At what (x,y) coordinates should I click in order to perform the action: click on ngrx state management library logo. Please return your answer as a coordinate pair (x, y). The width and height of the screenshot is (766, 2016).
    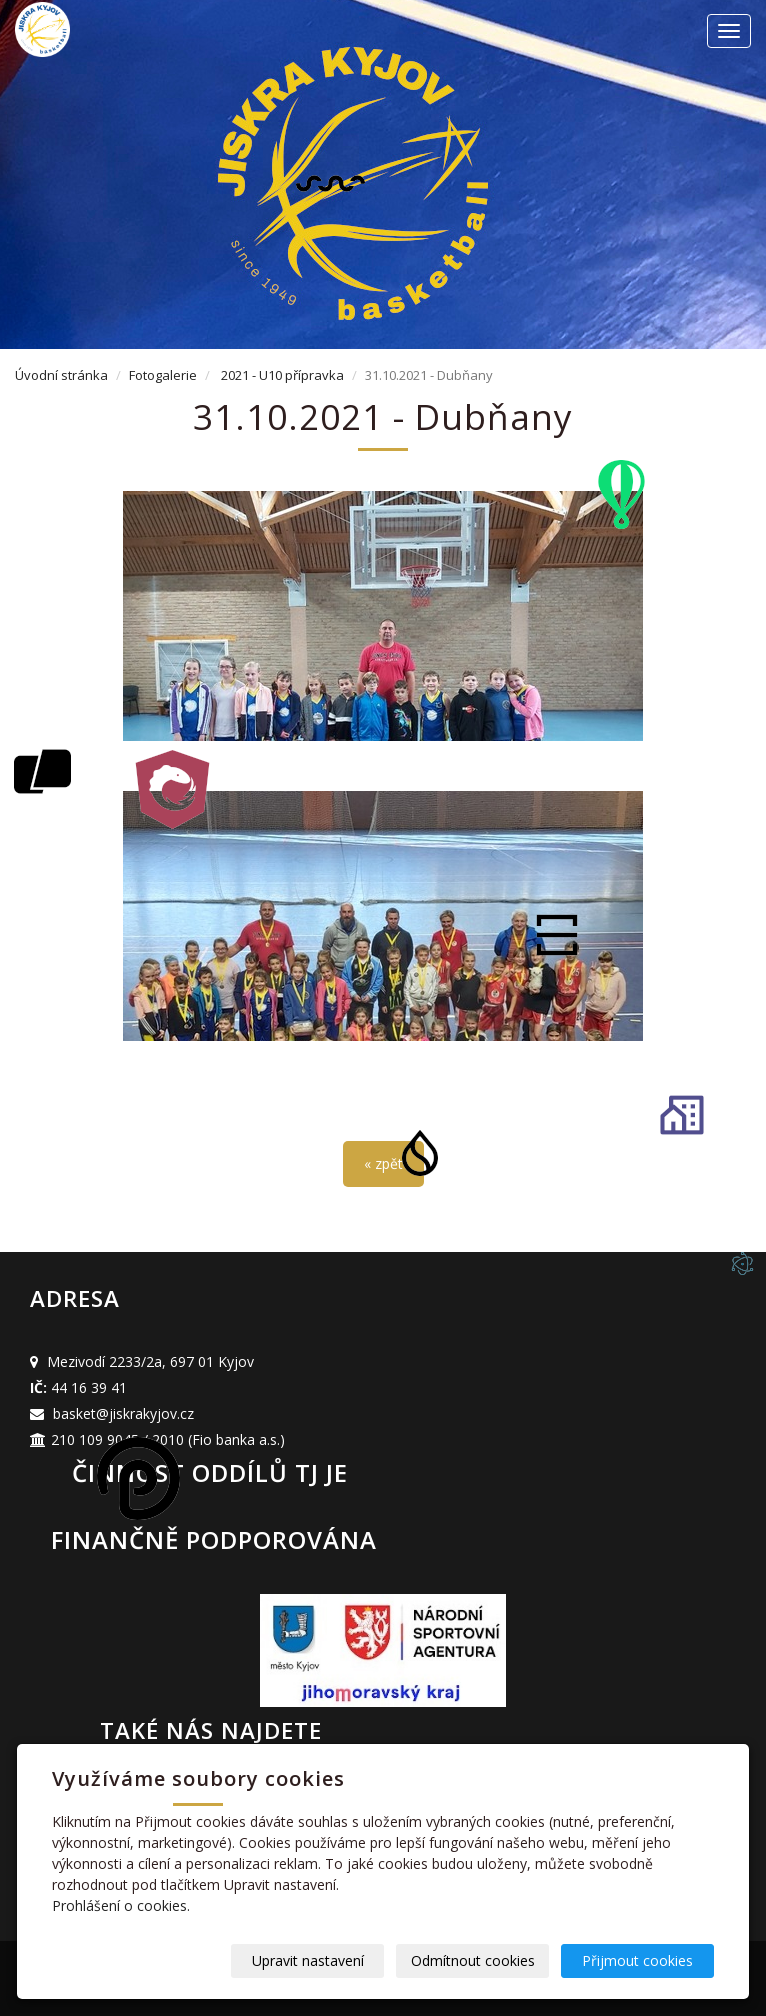
    Looking at the image, I should click on (172, 789).